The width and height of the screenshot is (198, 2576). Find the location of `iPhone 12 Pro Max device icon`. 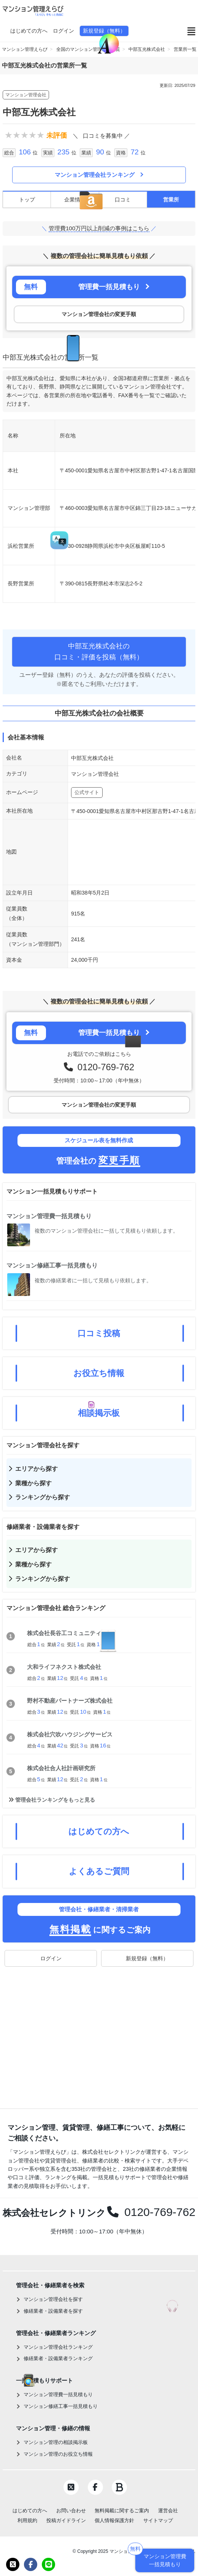

iPhone 12 Pro Max device icon is located at coordinates (73, 348).